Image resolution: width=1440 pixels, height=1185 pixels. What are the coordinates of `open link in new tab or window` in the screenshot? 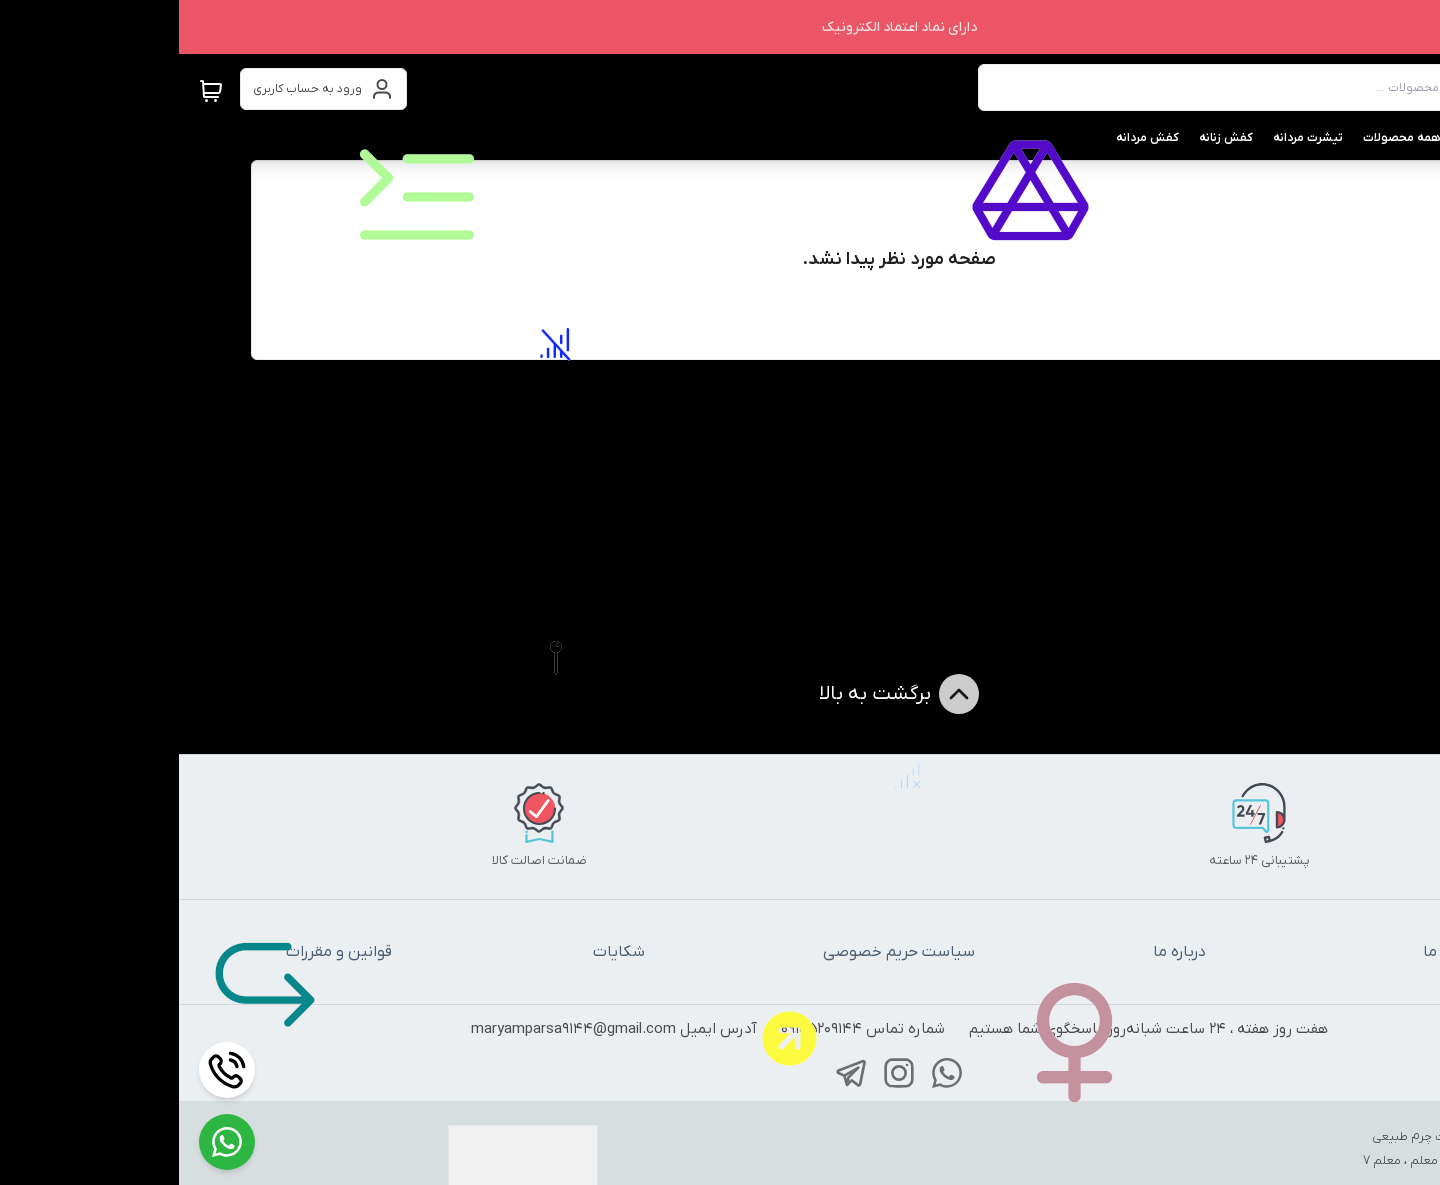 It's located at (789, 1038).